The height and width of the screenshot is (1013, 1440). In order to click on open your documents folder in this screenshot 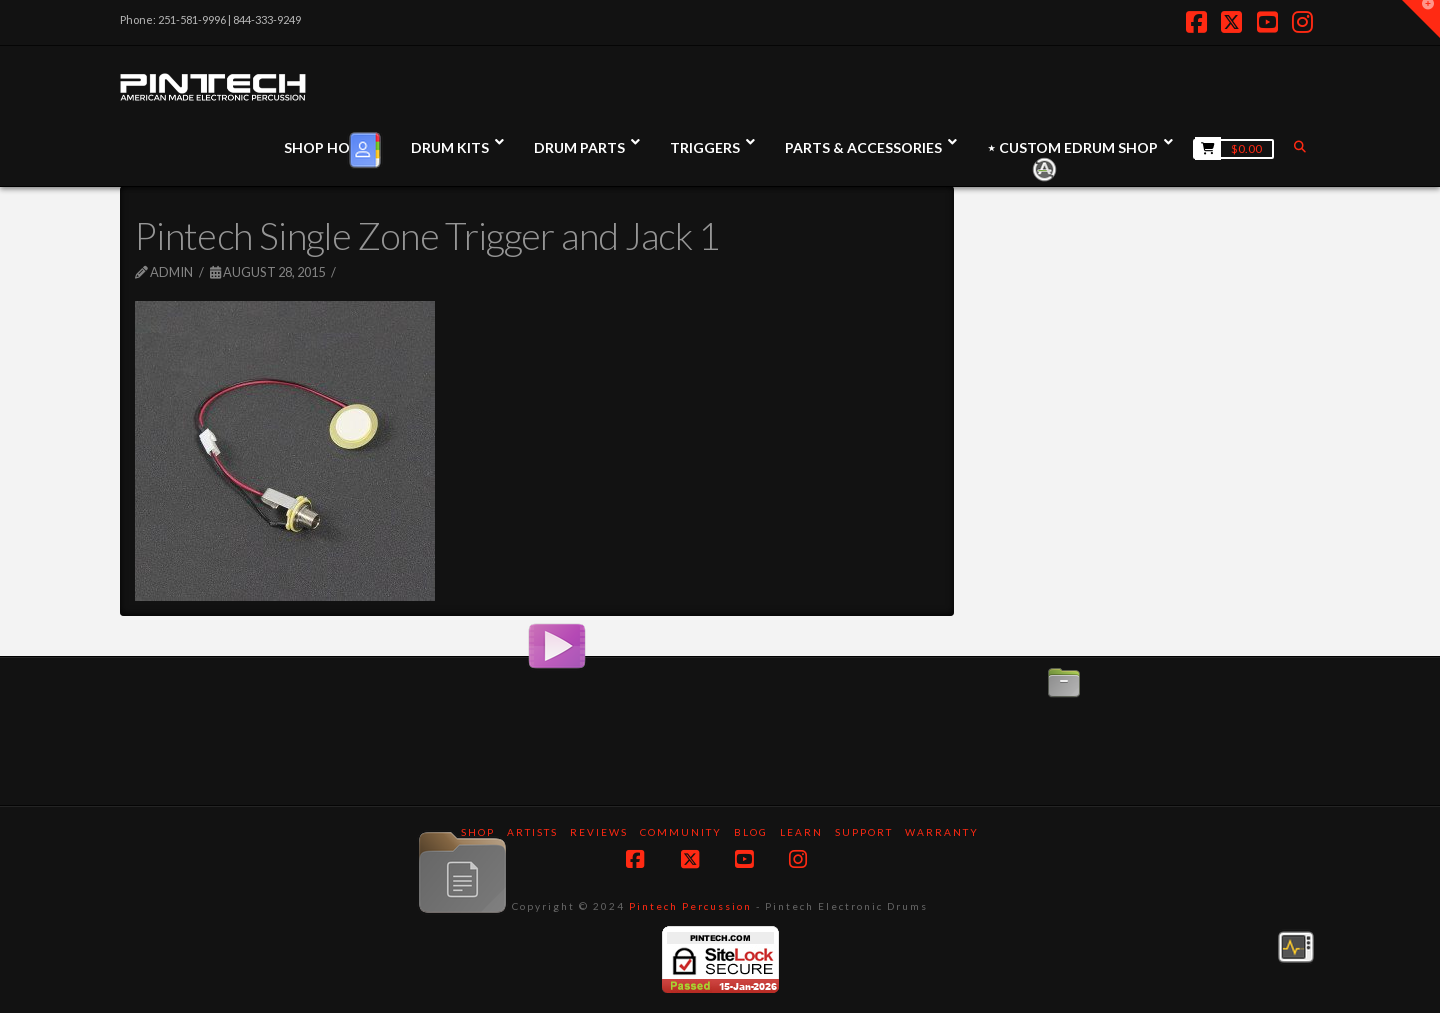, I will do `click(462, 872)`.